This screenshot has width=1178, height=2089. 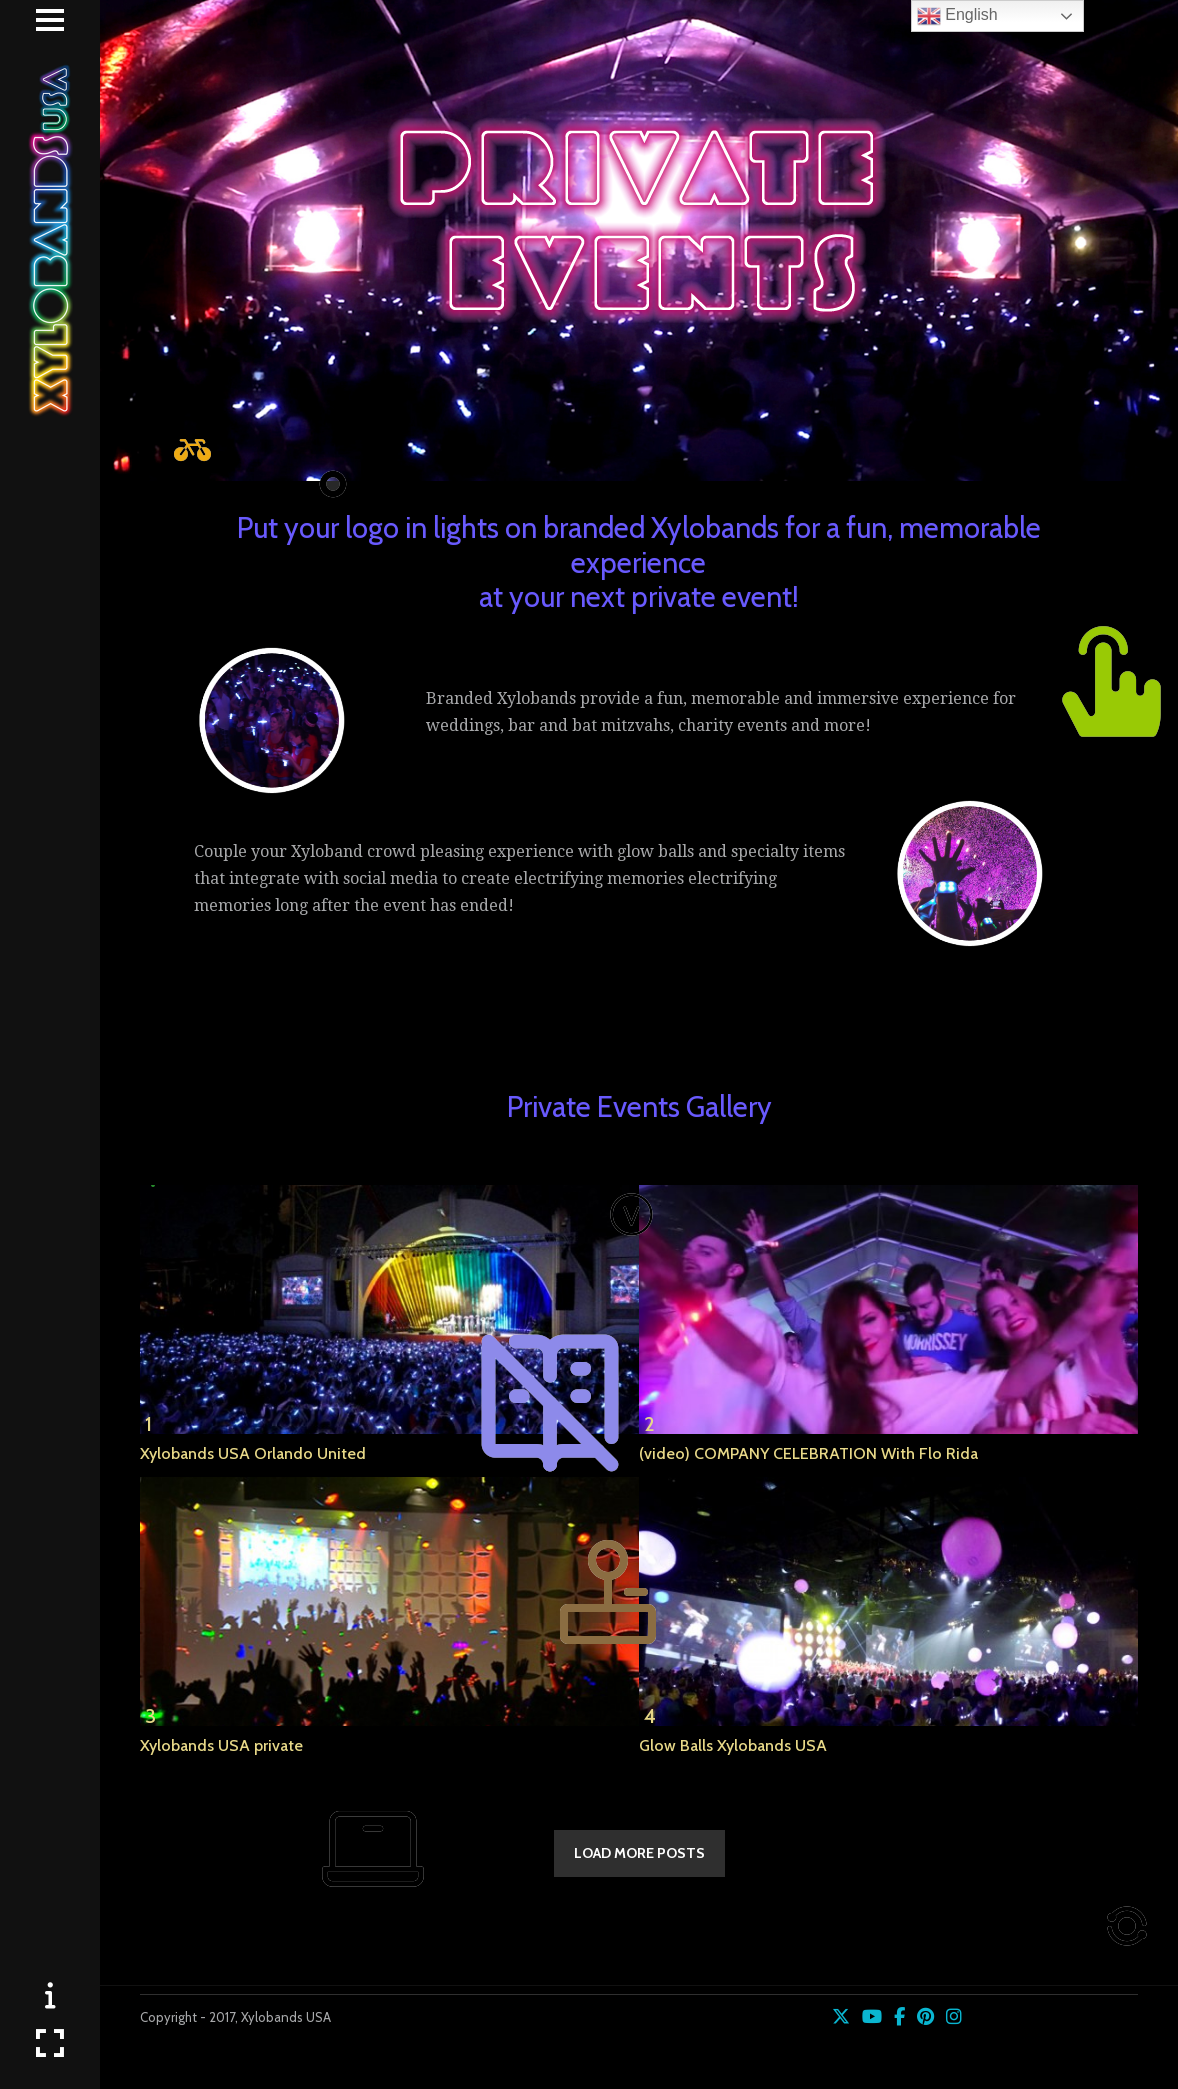 I want to click on switch to desktop or laptop view, so click(x=373, y=1847).